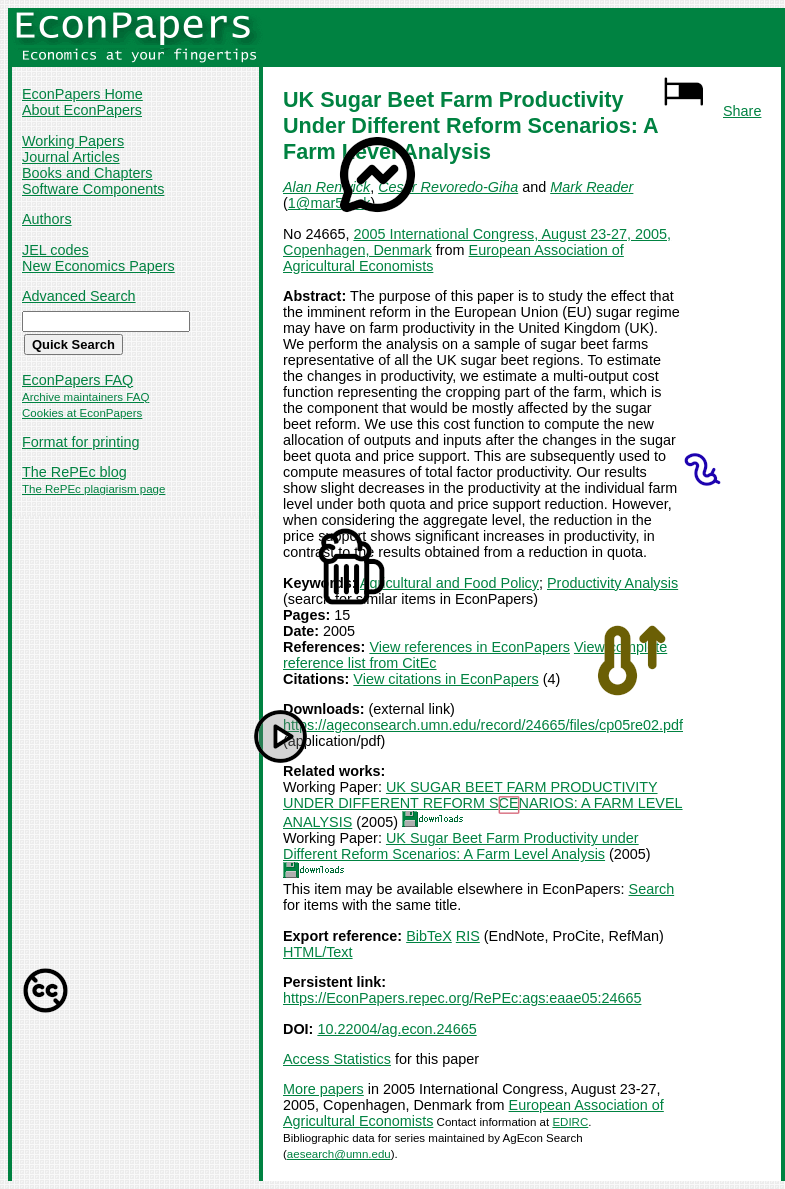  I want to click on play media or video content, so click(280, 736).